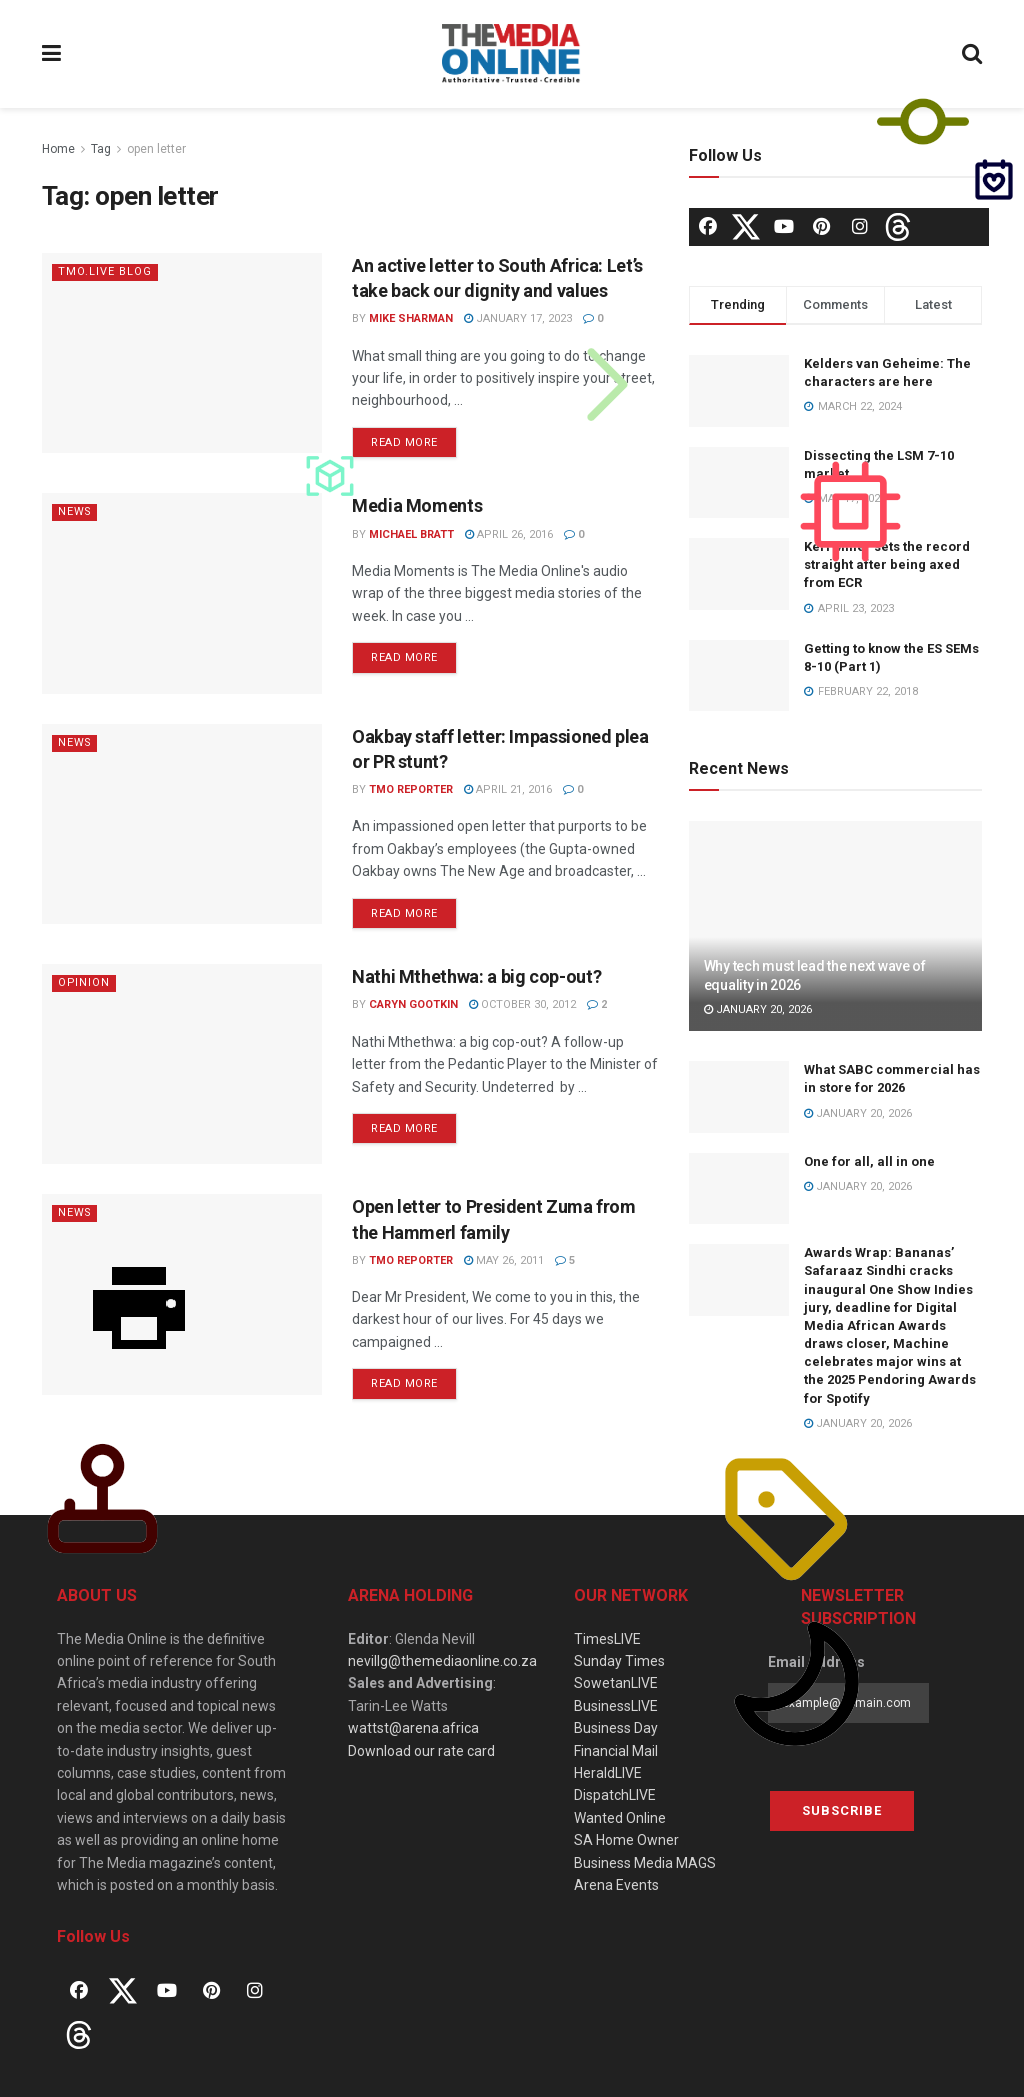  I want to click on switch to dark mode, so click(795, 1682).